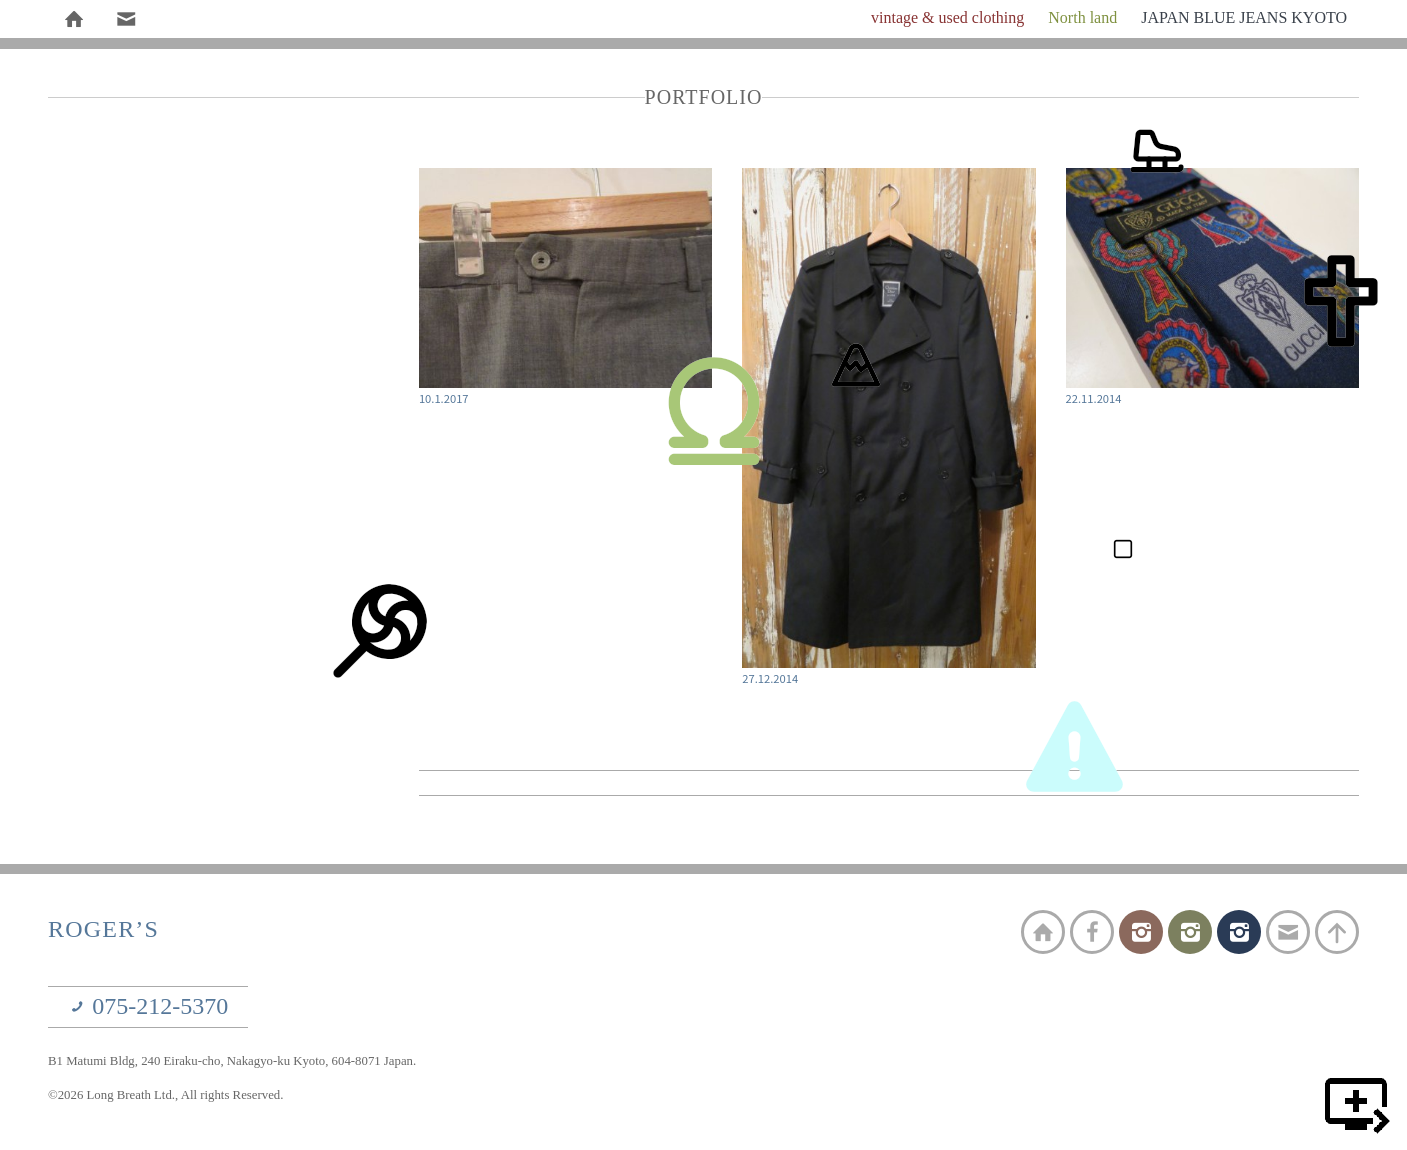 This screenshot has height=1150, width=1407. Describe the element at coordinates (1123, 549) in the screenshot. I see `define a selection area` at that location.